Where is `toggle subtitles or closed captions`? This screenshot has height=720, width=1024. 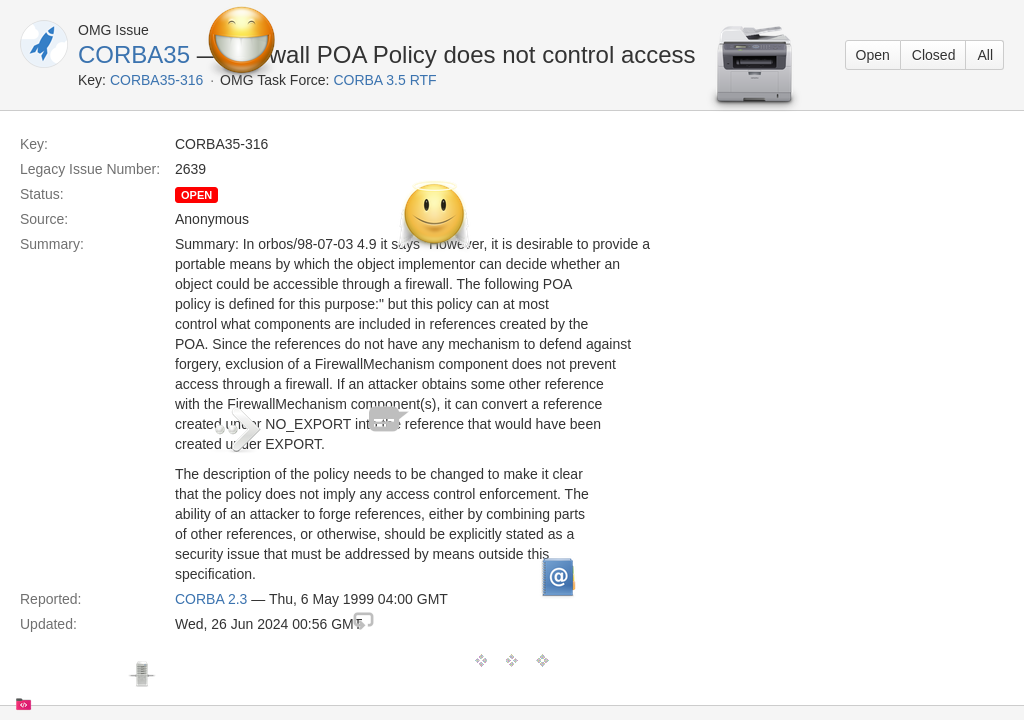
toggle subtitles or closed captions is located at coordinates (389, 419).